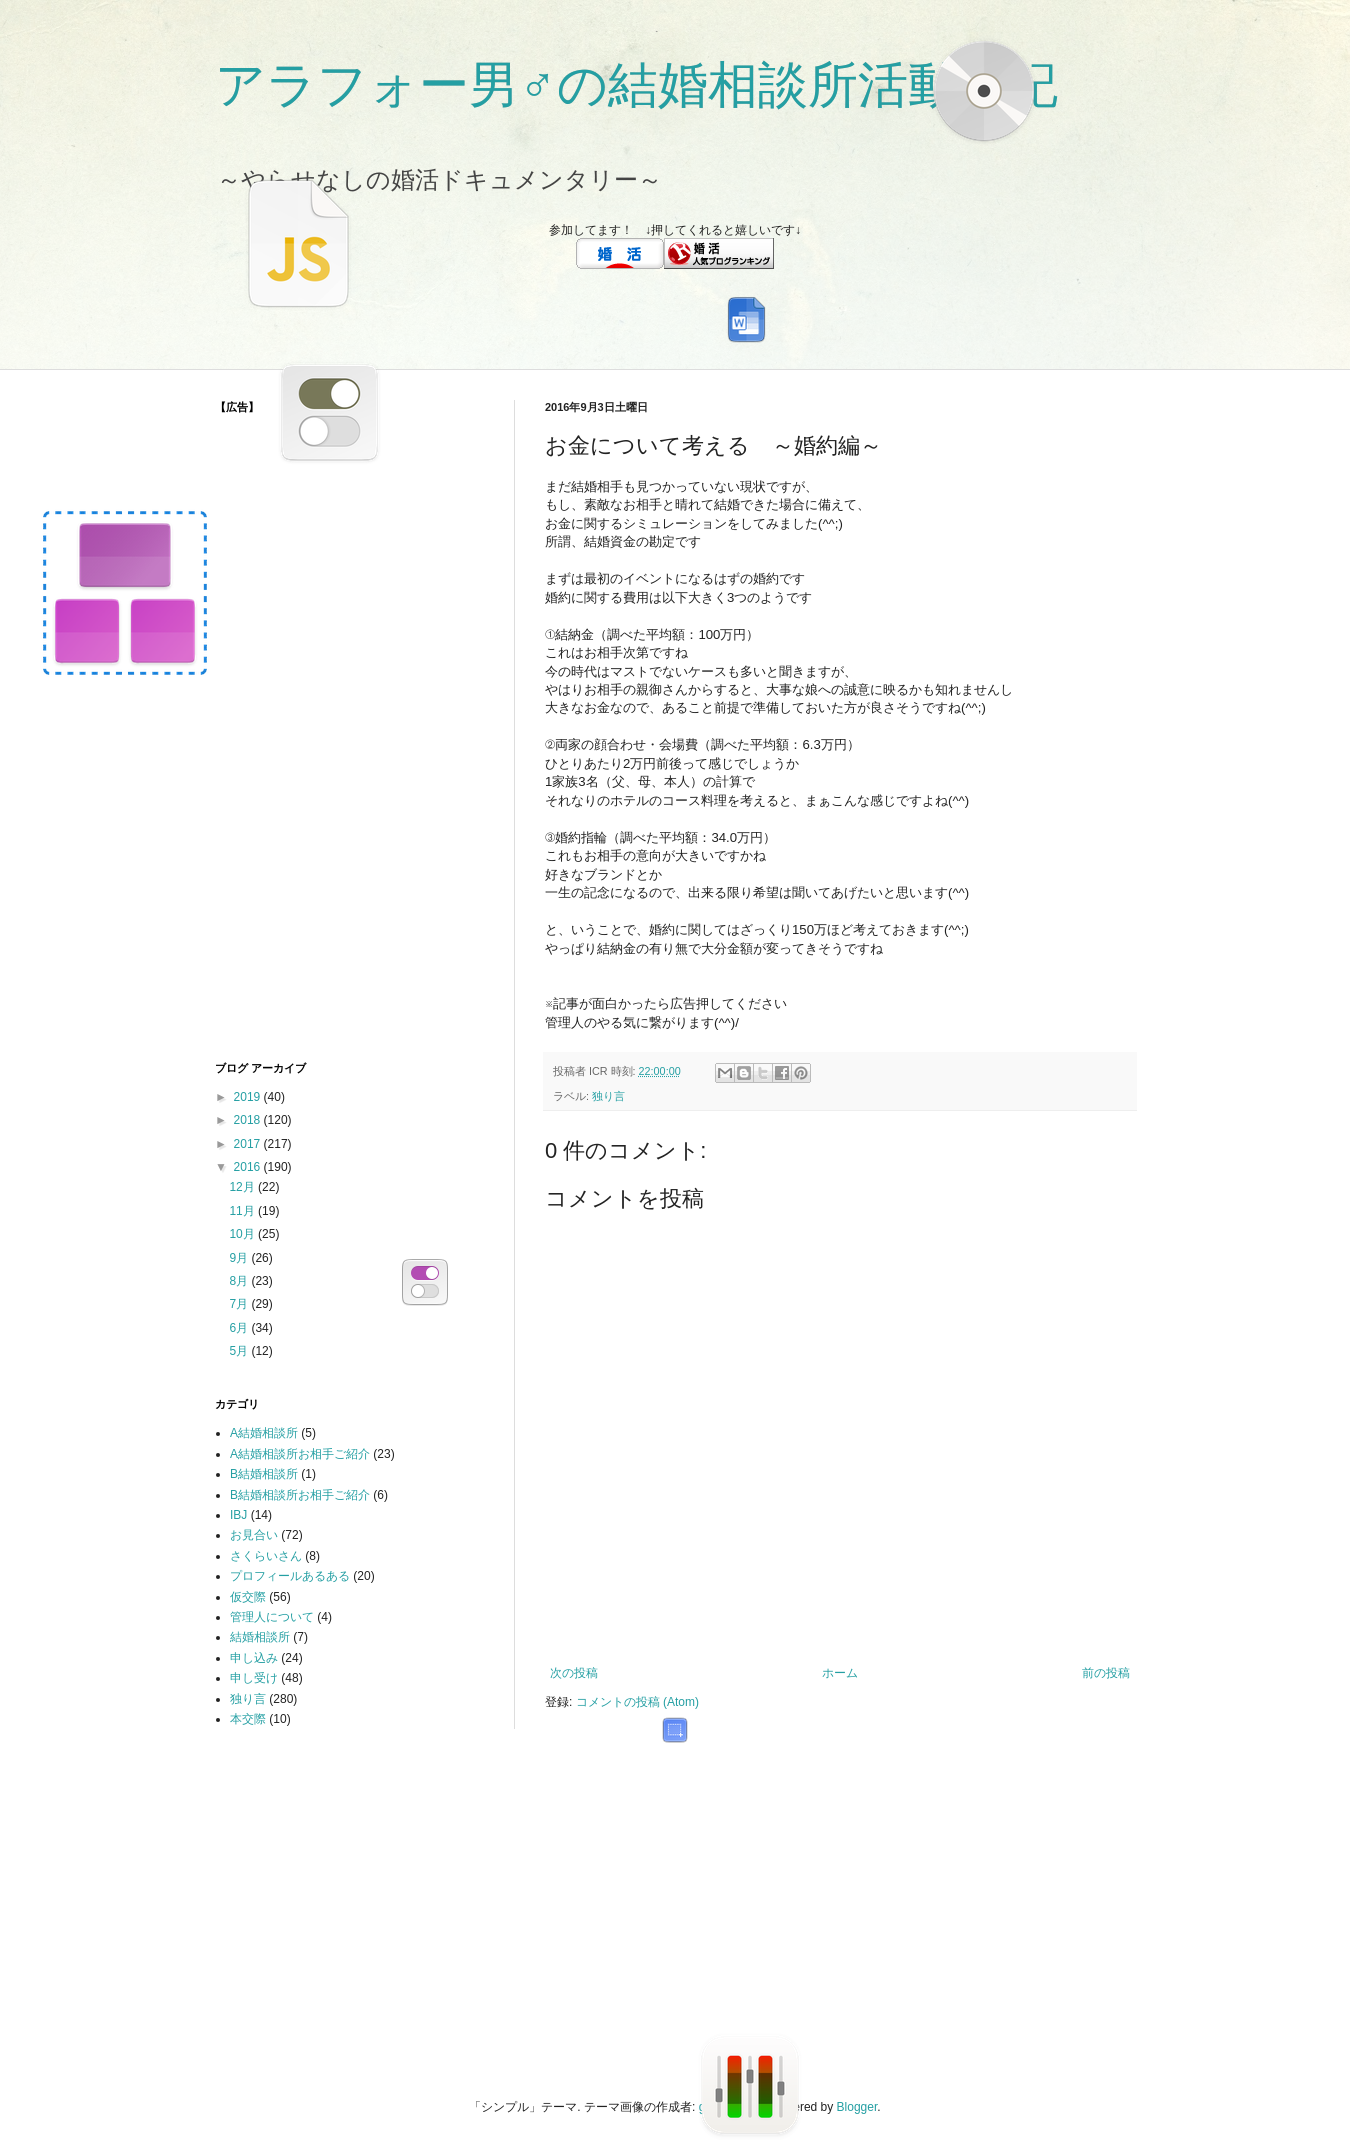 This screenshot has width=1350, height=2146. I want to click on indicates a CD, DVD, or optical disc drive, so click(984, 91).